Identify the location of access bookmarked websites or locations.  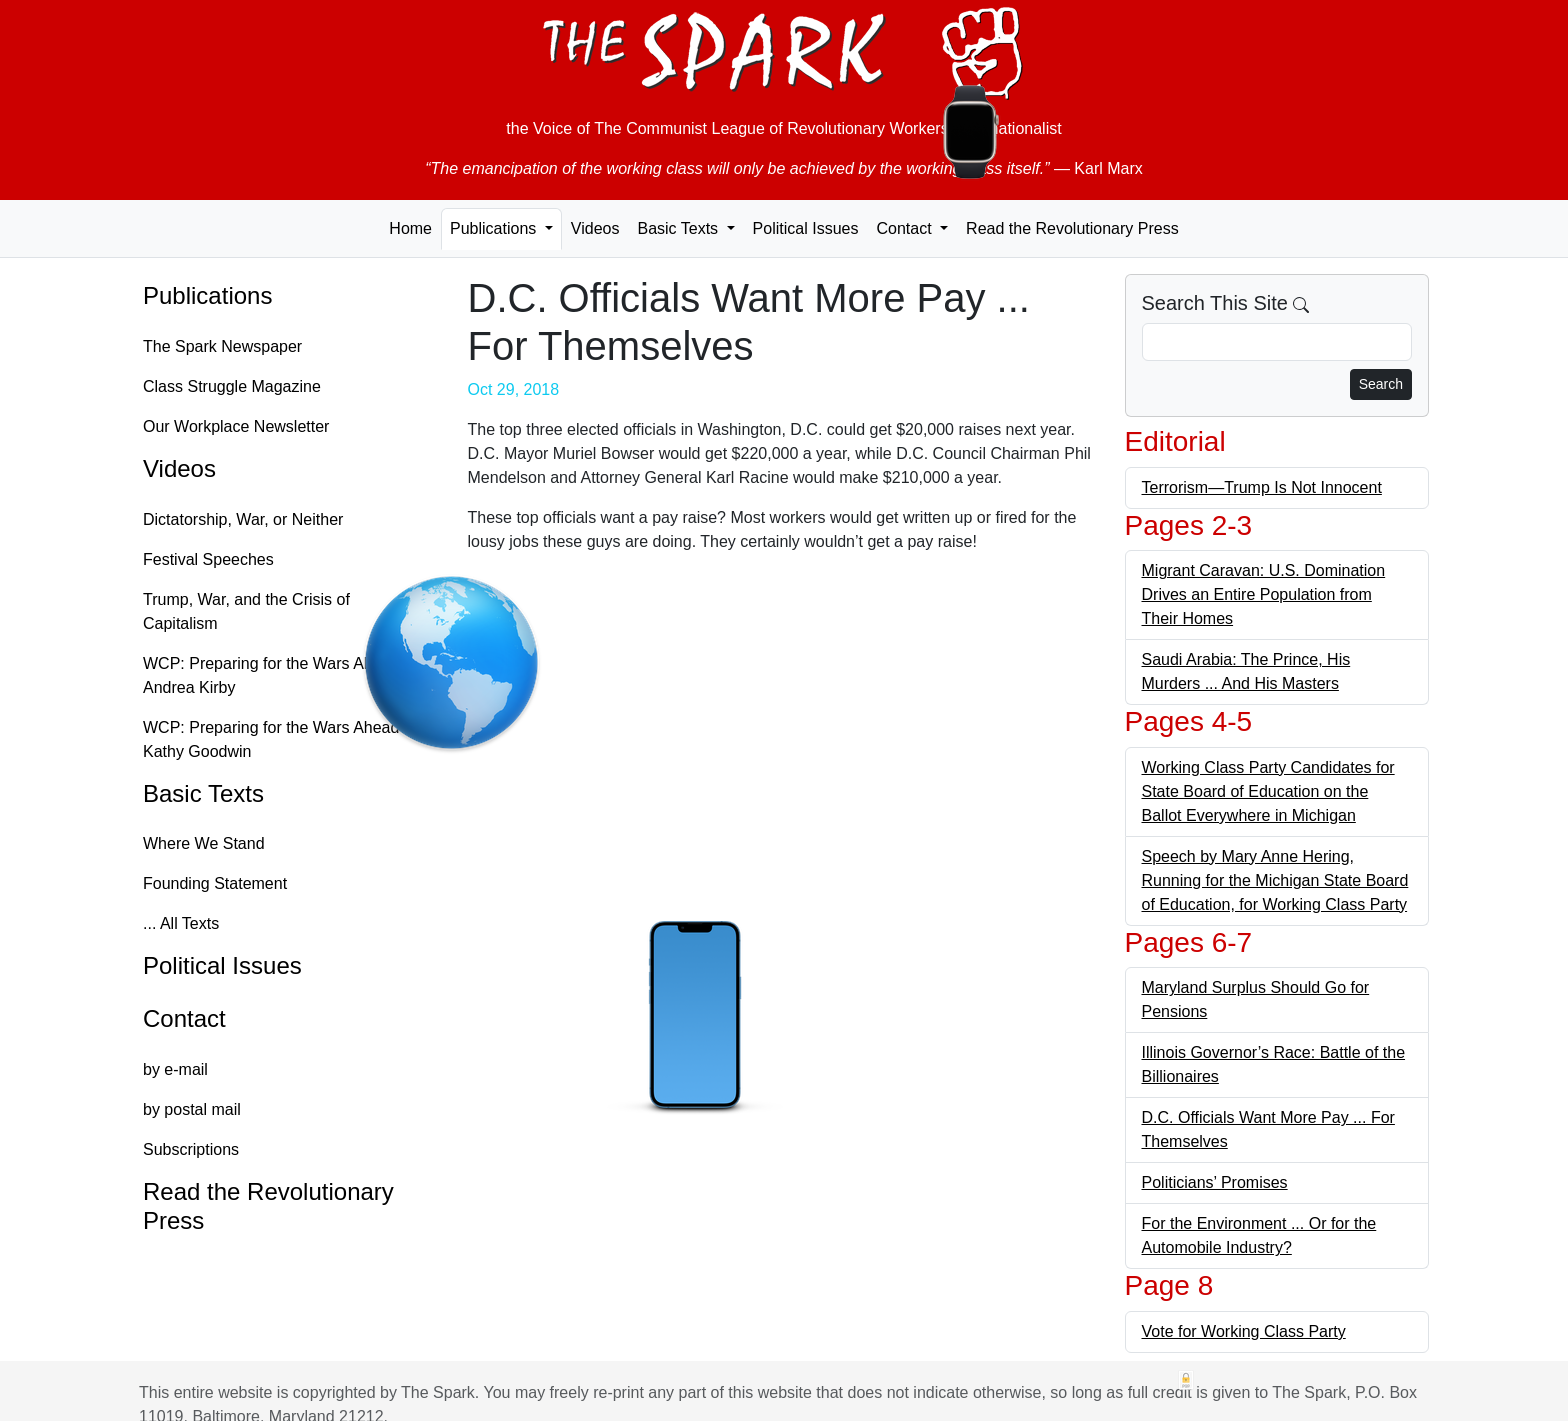
(451, 662).